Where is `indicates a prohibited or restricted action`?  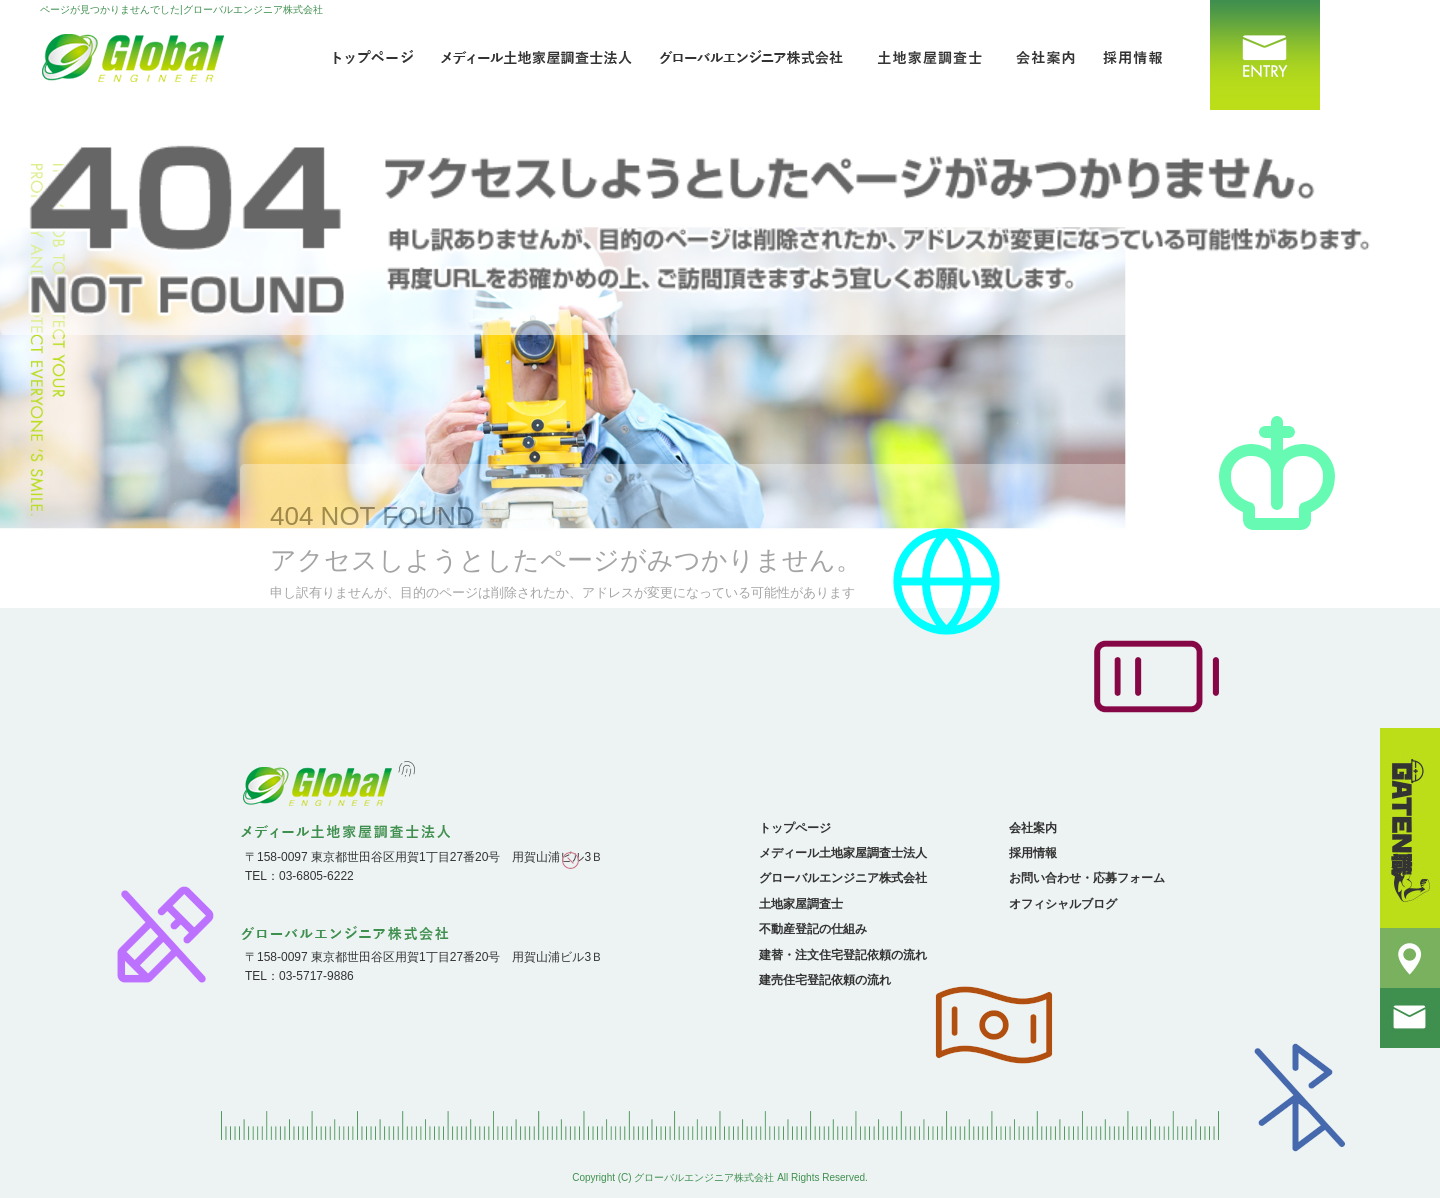
indicates a prohibited or restricted action is located at coordinates (570, 860).